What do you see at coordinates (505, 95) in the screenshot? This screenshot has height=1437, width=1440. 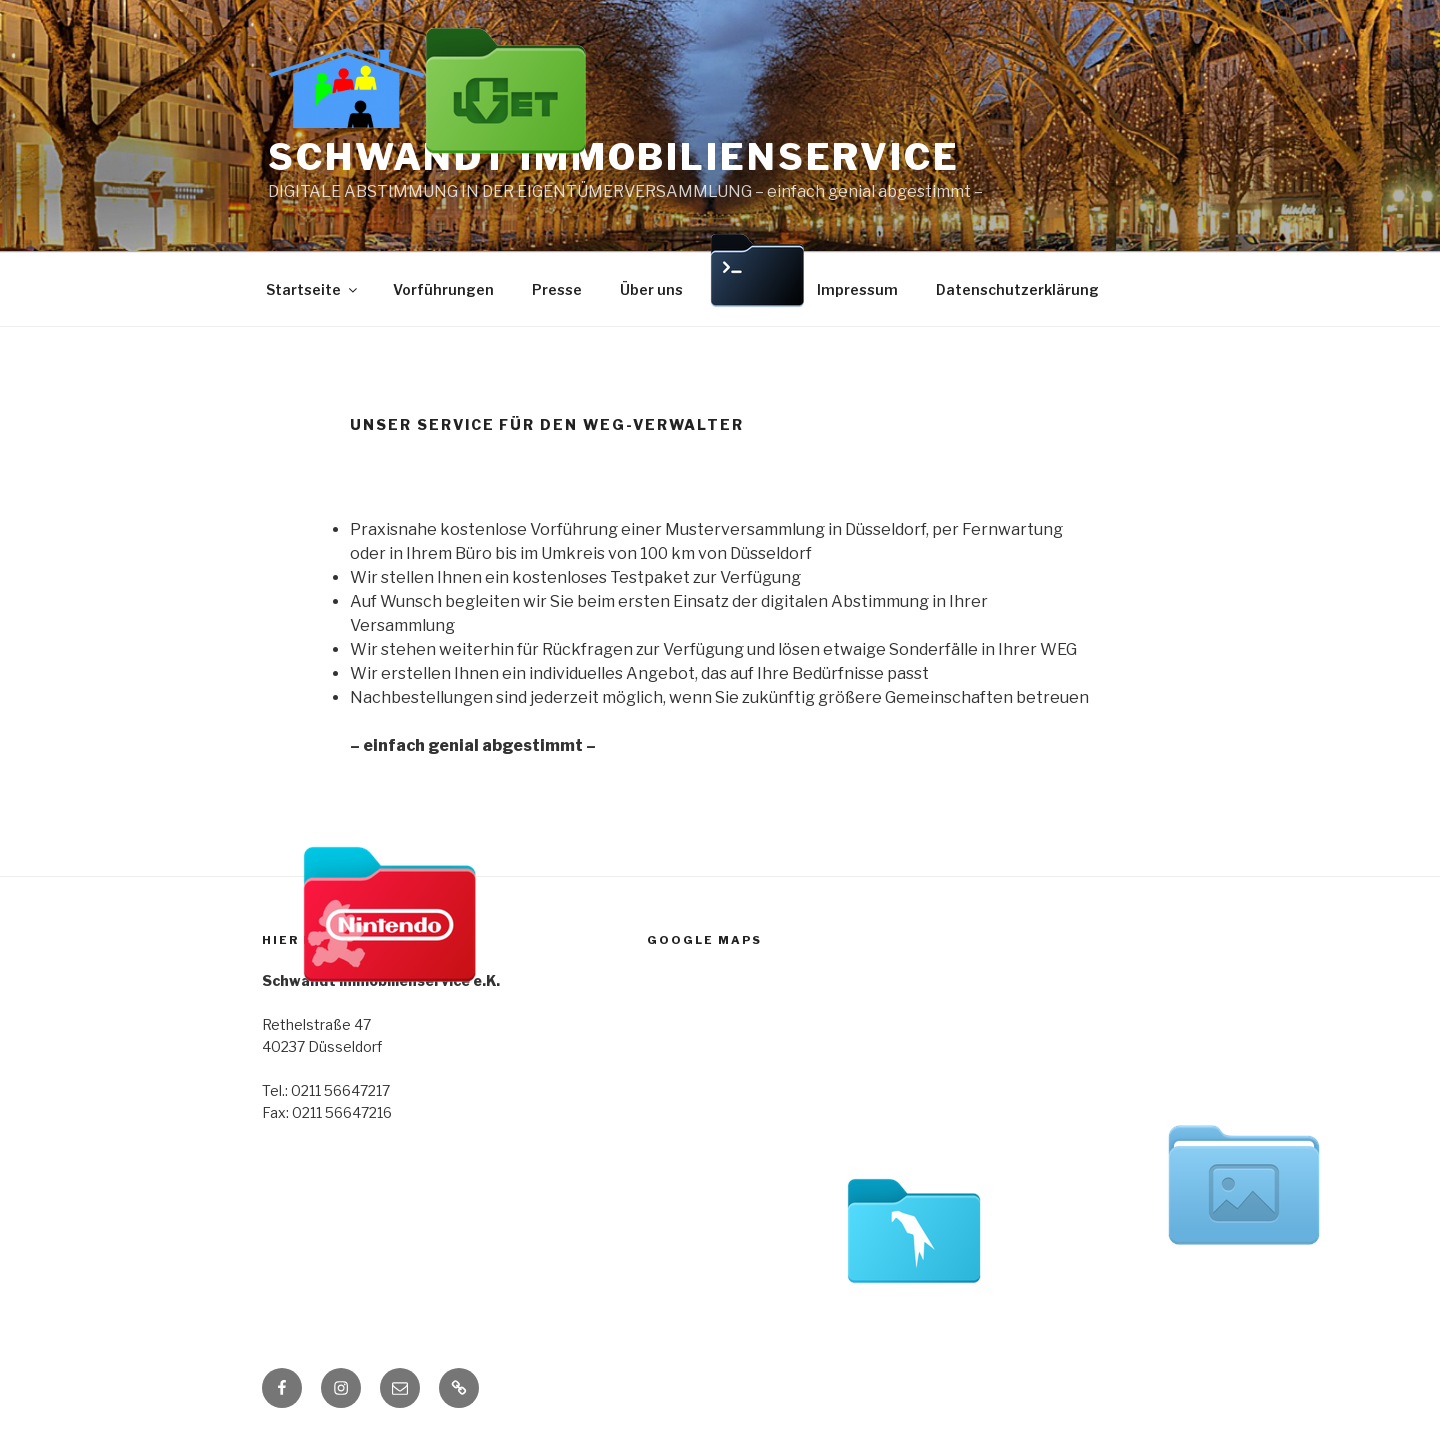 I see `open uGet download manager folder` at bounding box center [505, 95].